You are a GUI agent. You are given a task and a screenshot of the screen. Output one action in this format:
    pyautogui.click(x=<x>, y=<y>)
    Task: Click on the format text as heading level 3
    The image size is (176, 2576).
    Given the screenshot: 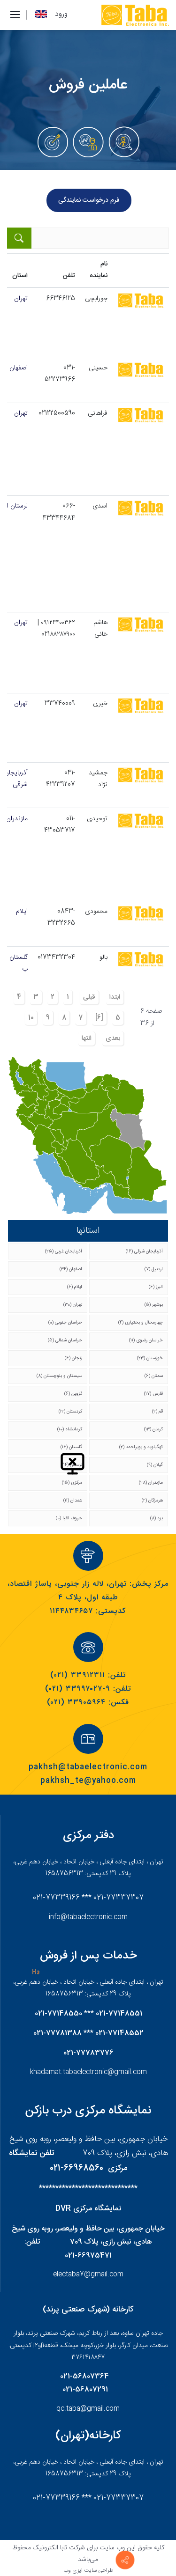 What is the action you would take?
    pyautogui.click(x=36, y=1972)
    